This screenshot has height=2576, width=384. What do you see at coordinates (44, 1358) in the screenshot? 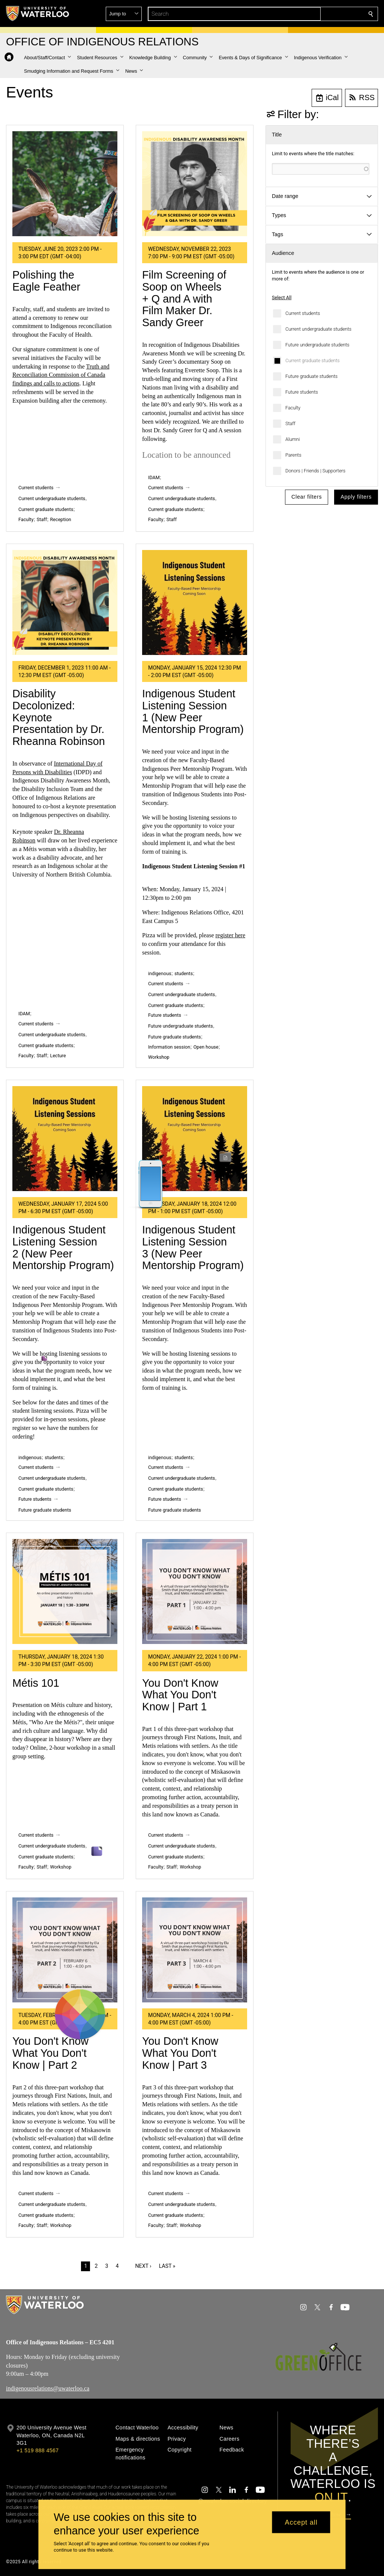
I see `change desktop wallpaper settings` at bounding box center [44, 1358].